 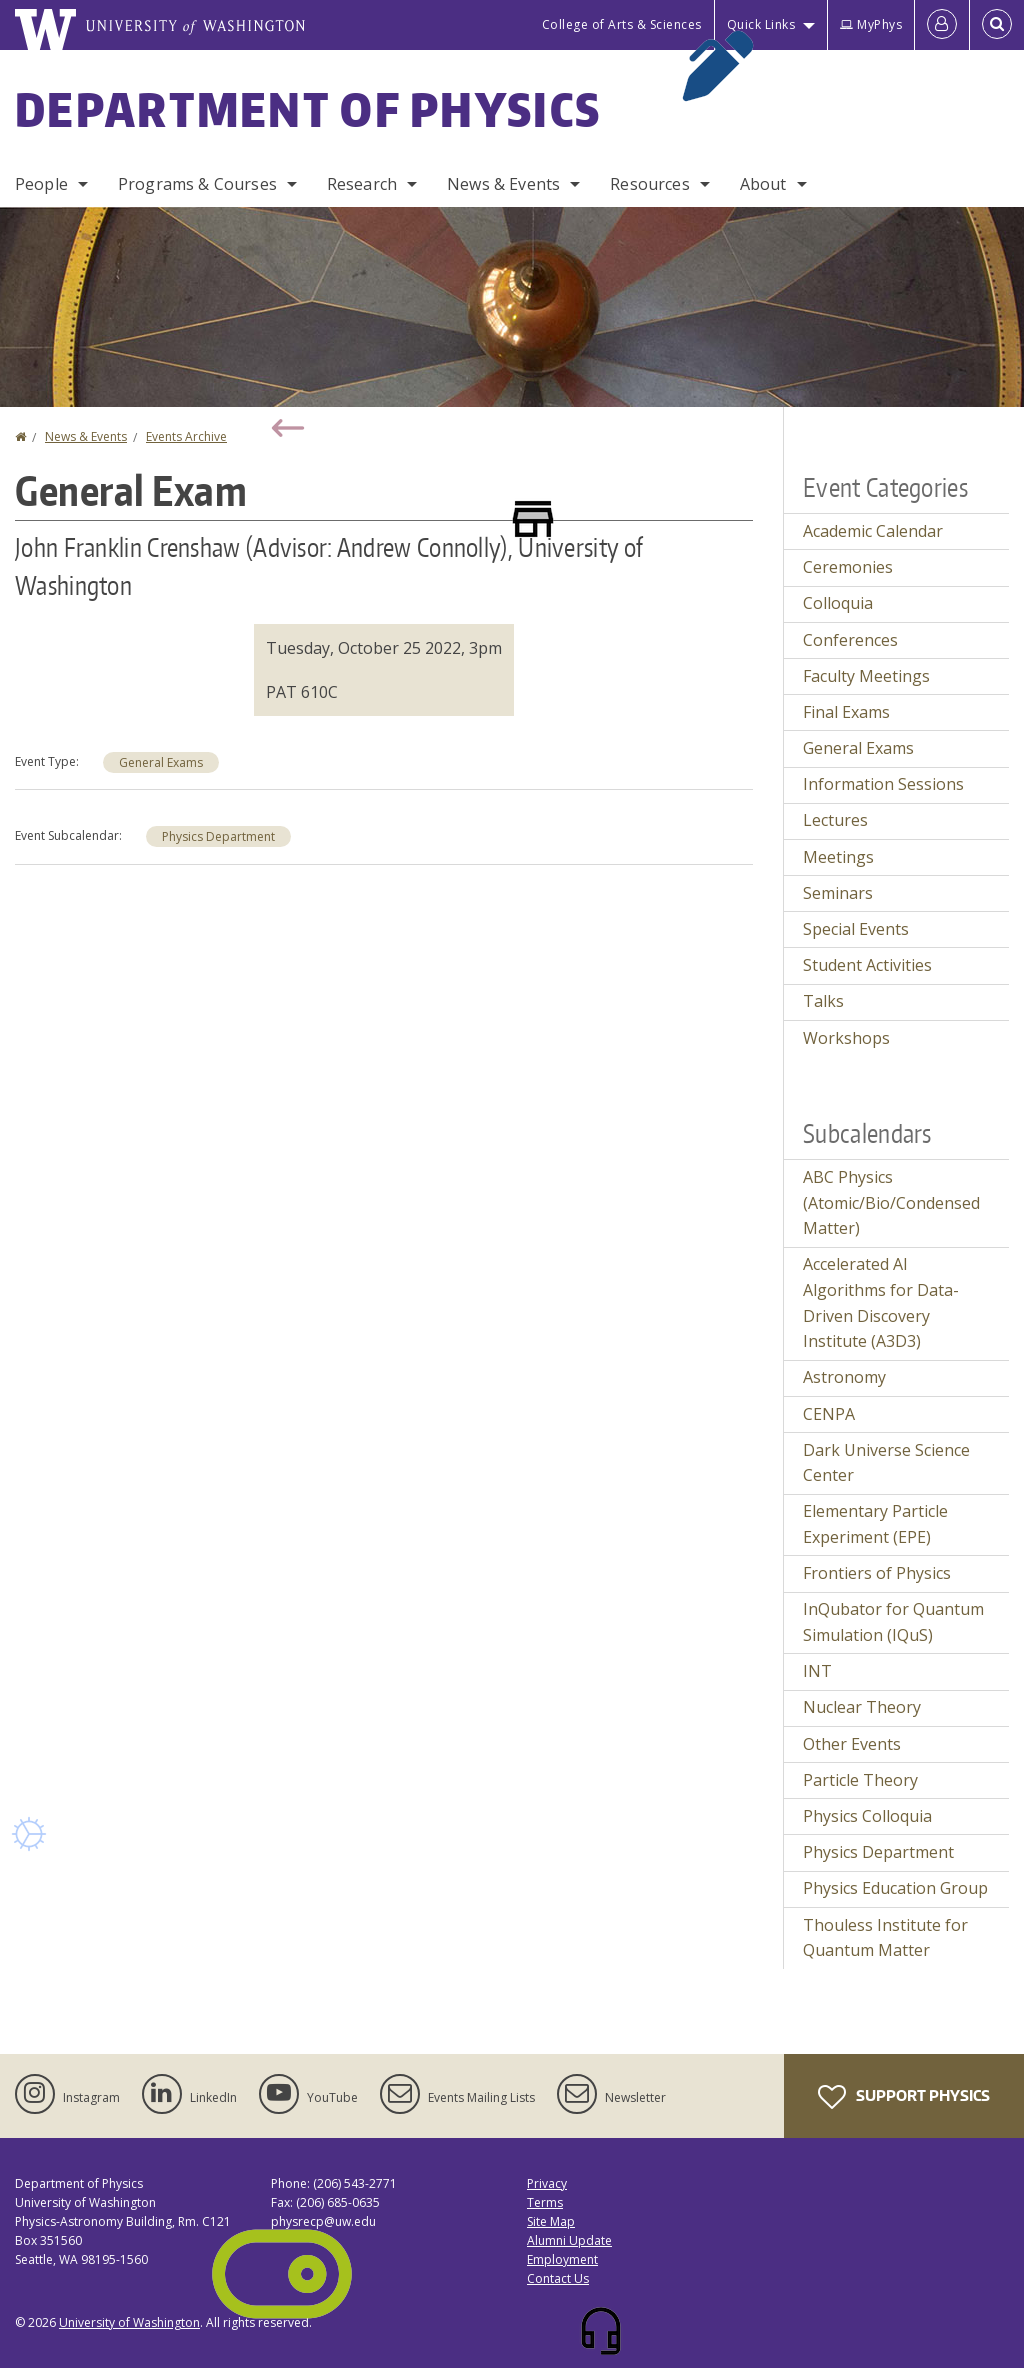 I want to click on edit or modify content, so click(x=718, y=66).